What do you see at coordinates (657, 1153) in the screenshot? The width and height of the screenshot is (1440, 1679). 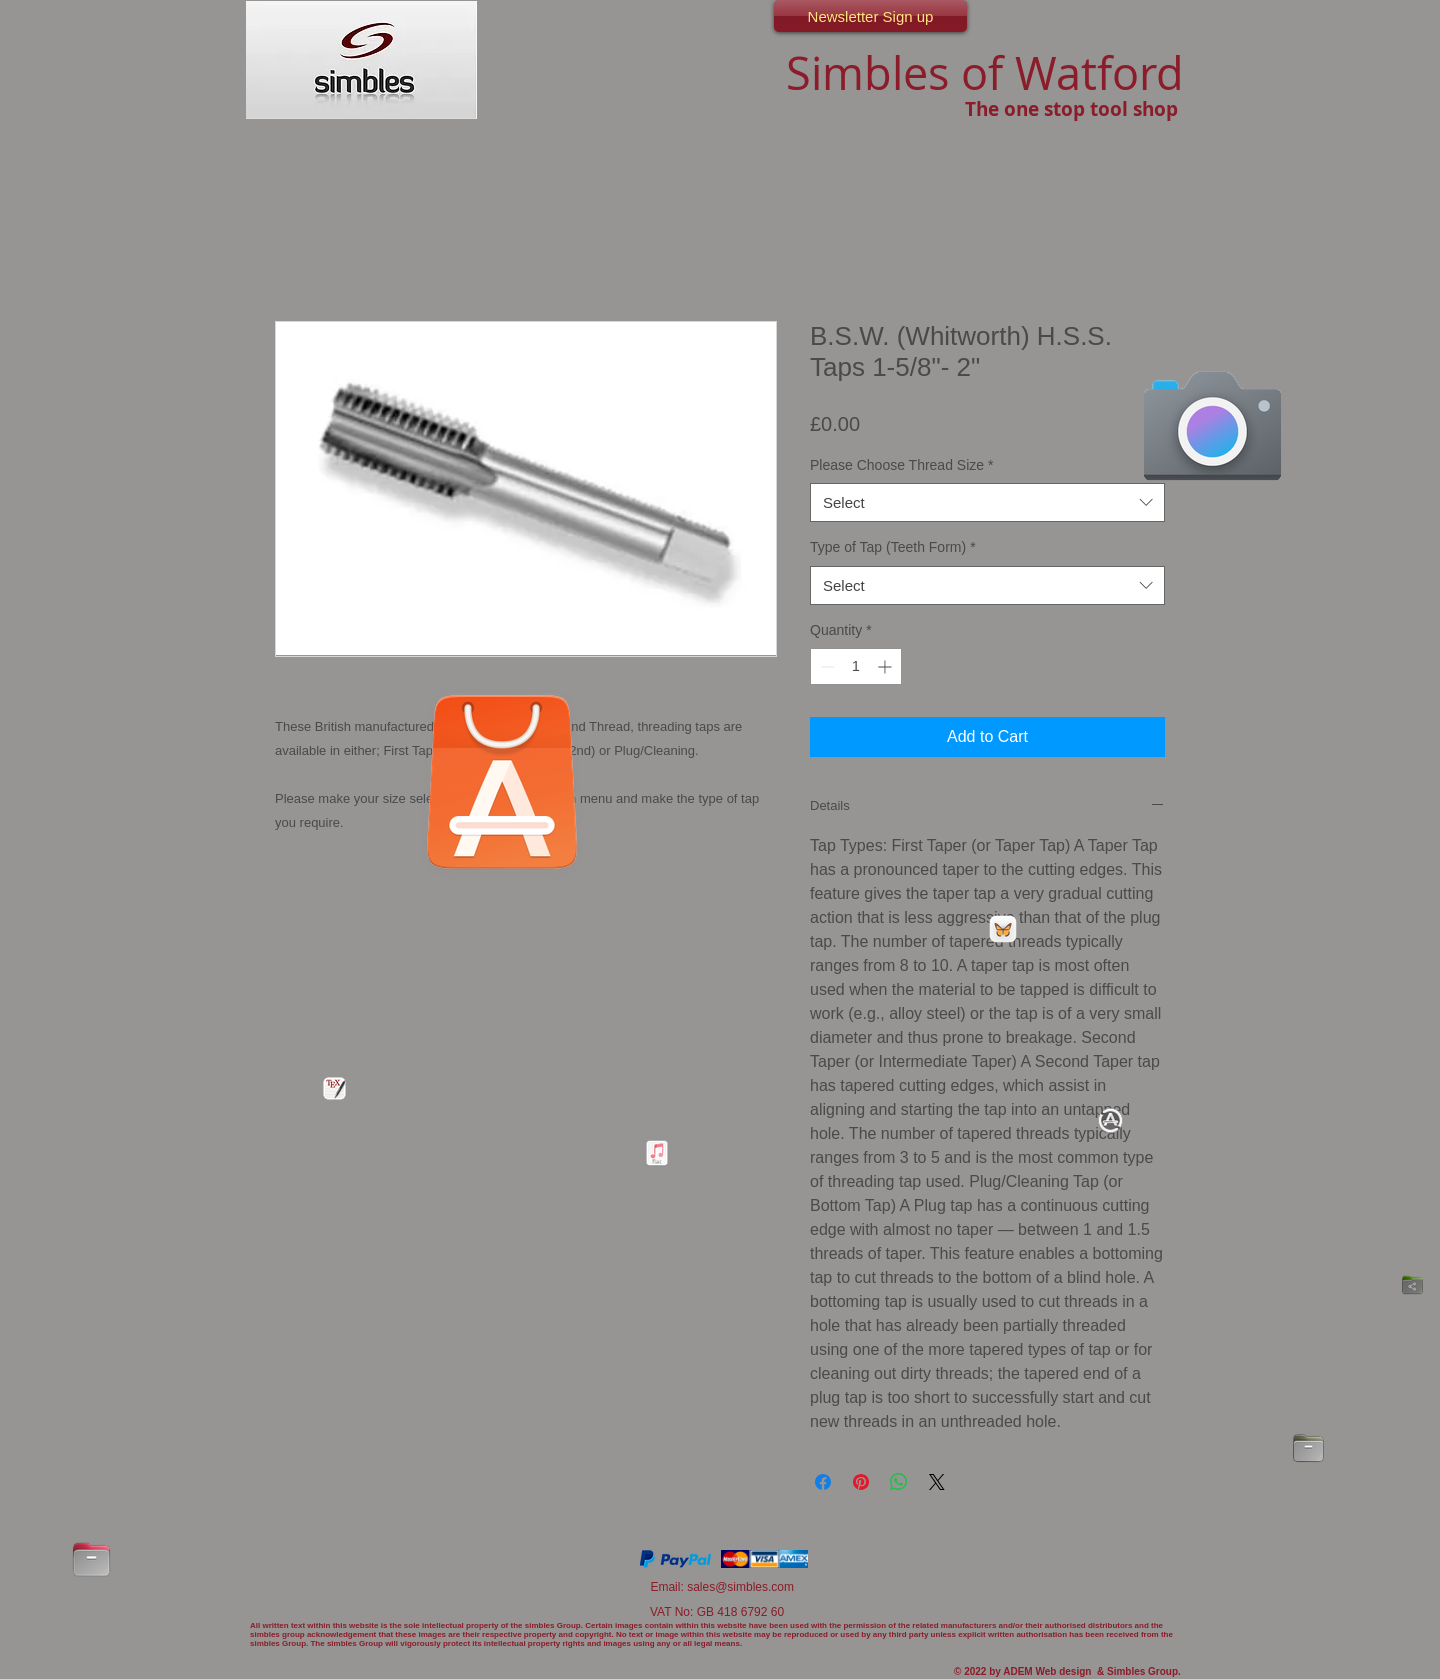 I see `a flac audio file` at bounding box center [657, 1153].